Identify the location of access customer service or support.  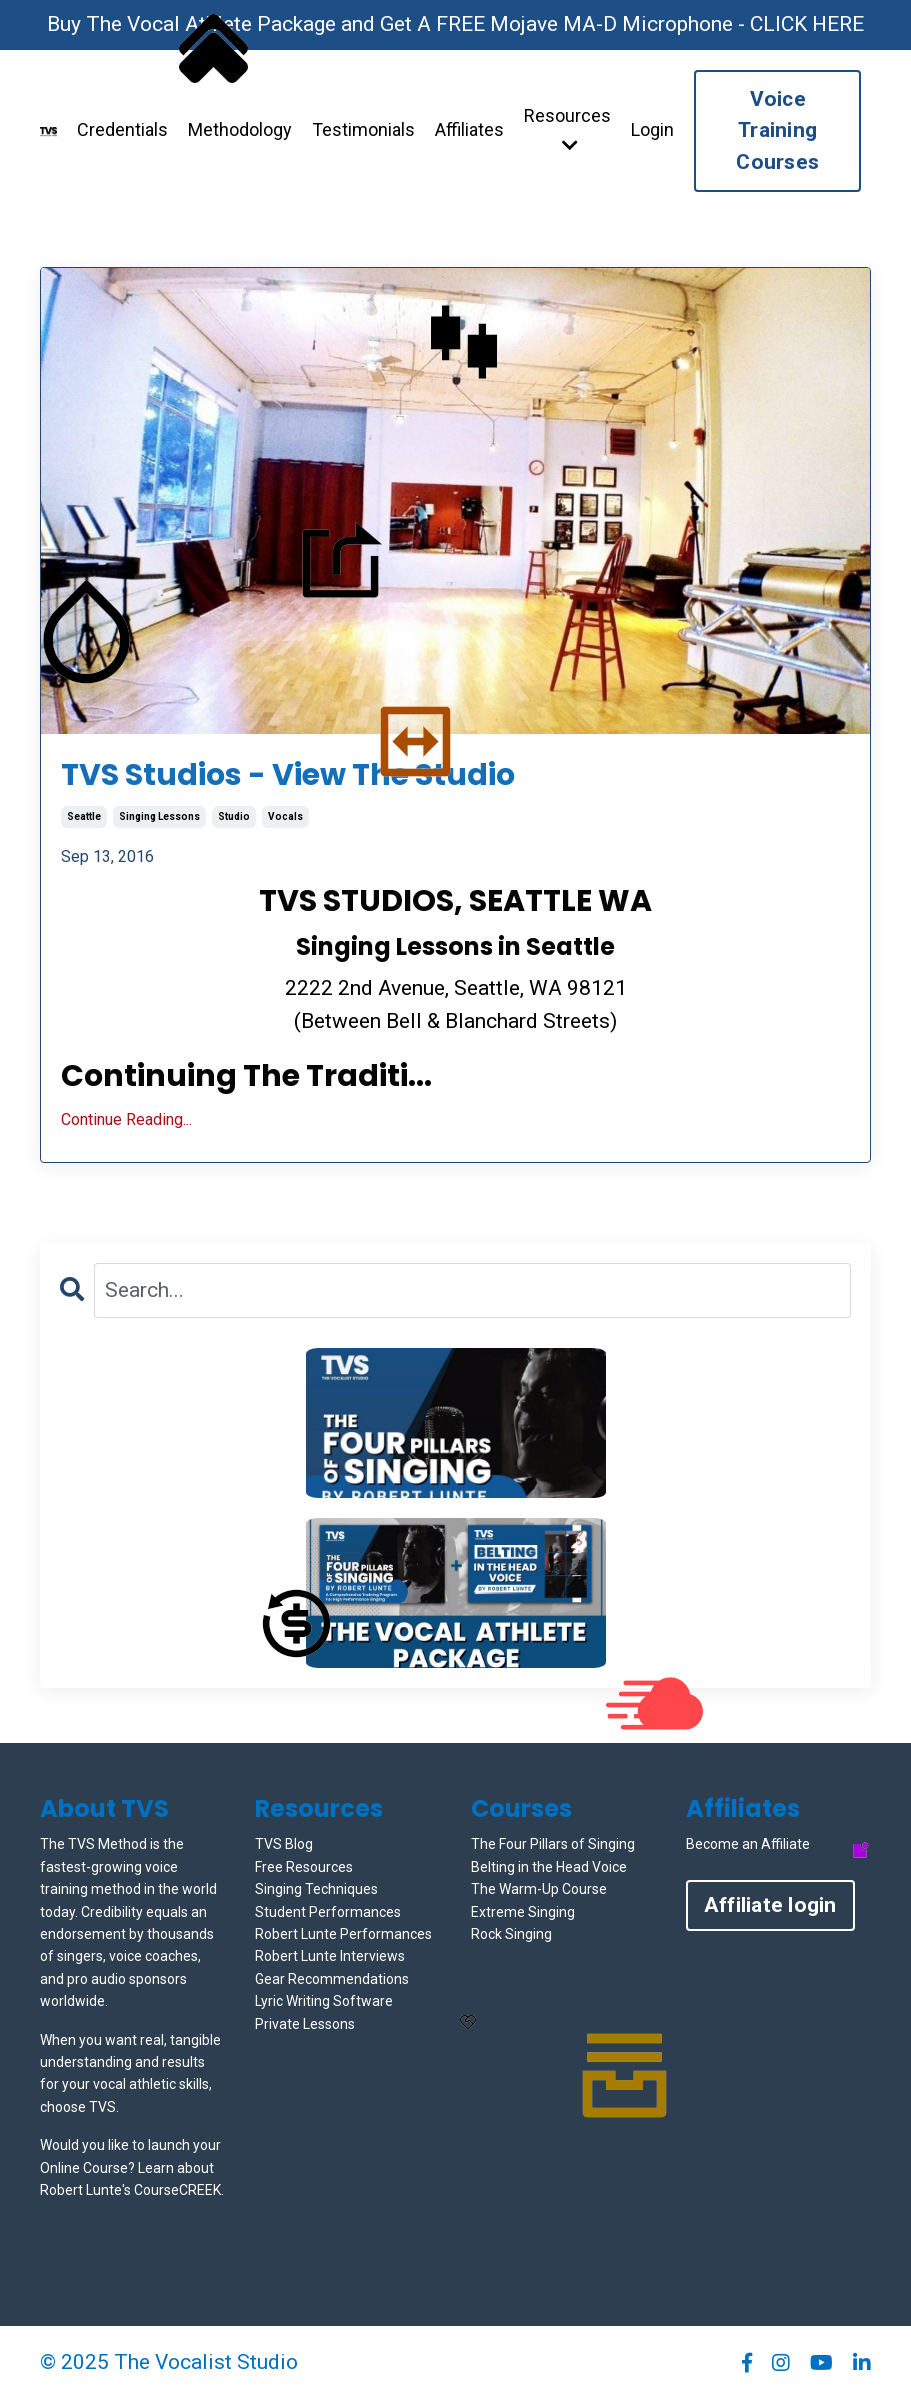
(468, 2022).